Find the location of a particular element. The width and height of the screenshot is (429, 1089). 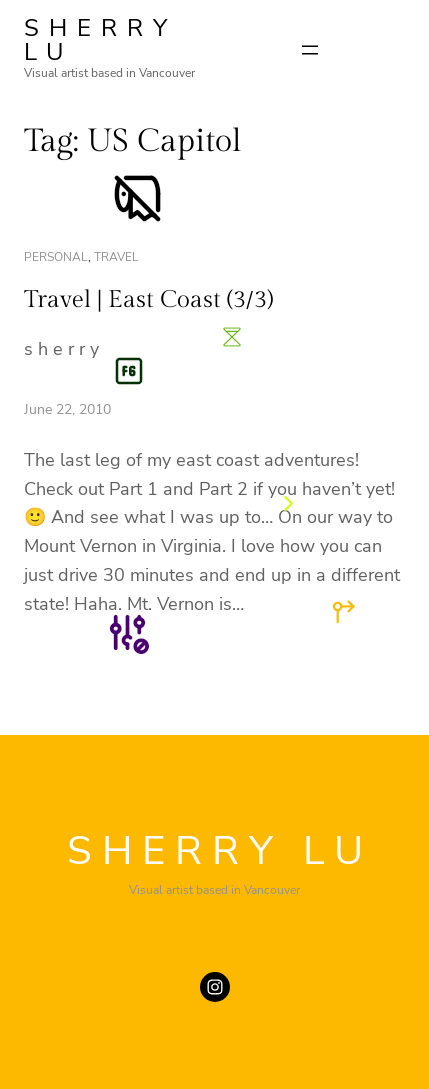

take the right exit at the roundabout is located at coordinates (342, 612).